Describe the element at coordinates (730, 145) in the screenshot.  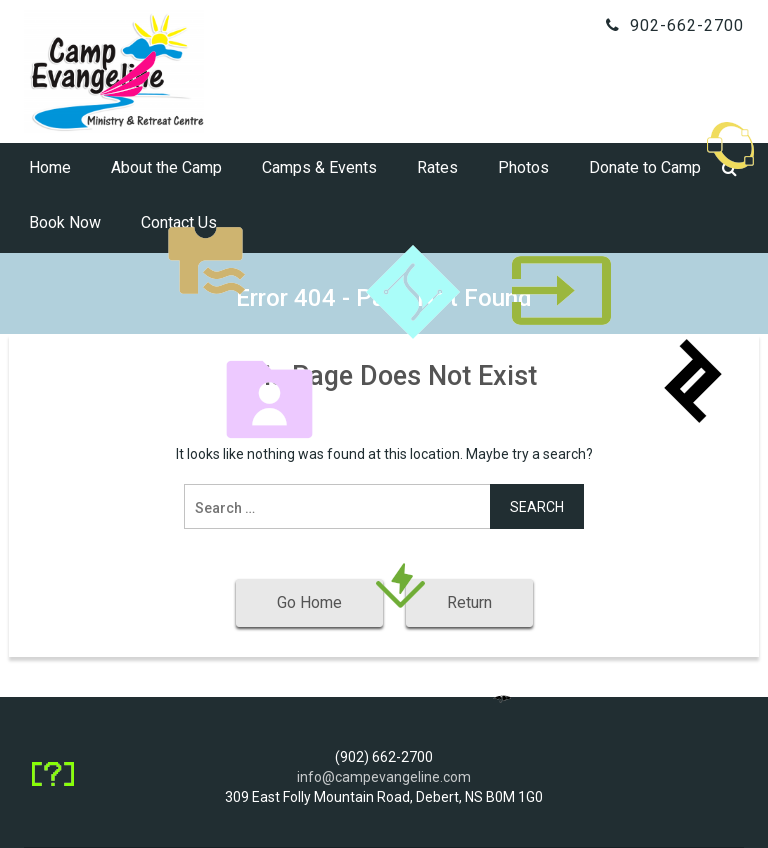
I see `open GNU Octave application` at that location.